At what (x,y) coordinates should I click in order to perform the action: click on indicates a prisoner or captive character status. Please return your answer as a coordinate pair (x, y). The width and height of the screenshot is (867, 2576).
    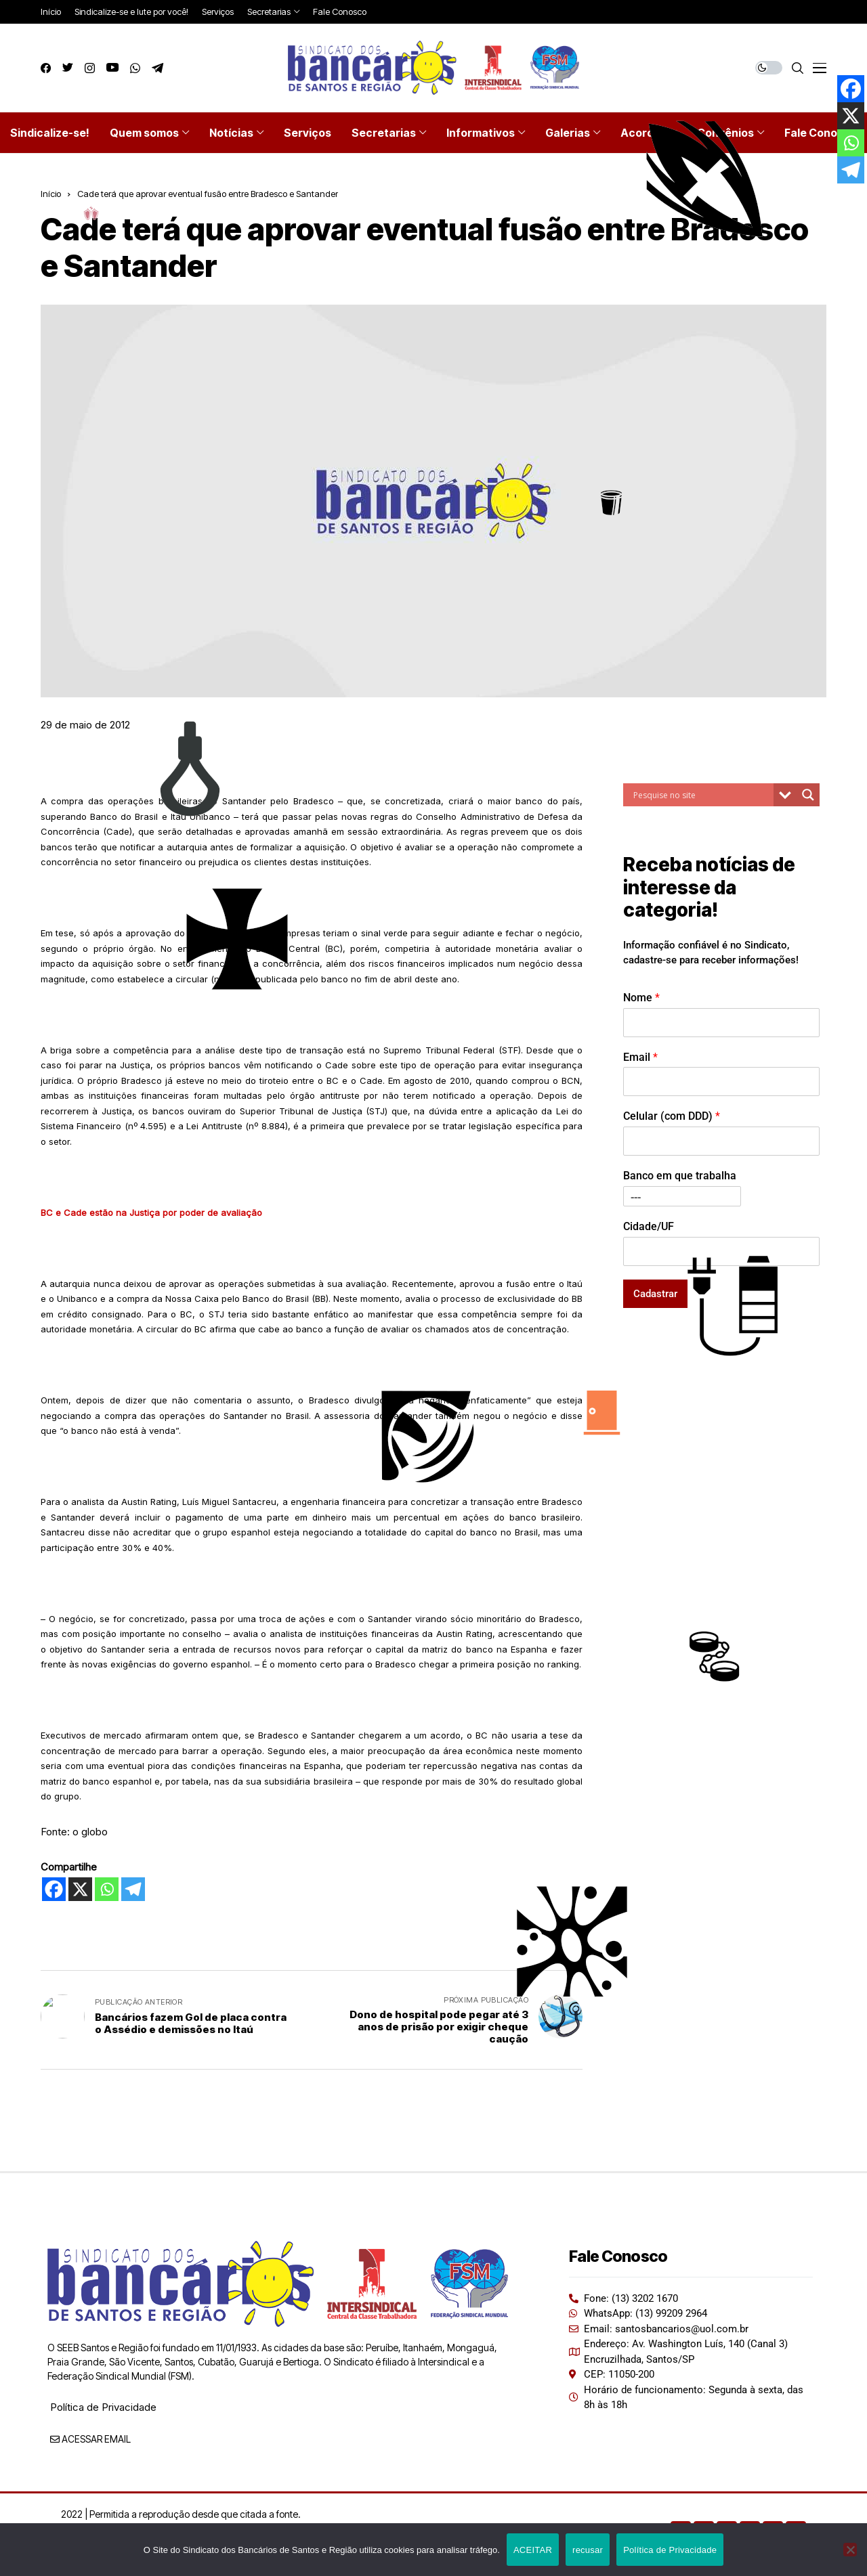
    Looking at the image, I should click on (714, 1656).